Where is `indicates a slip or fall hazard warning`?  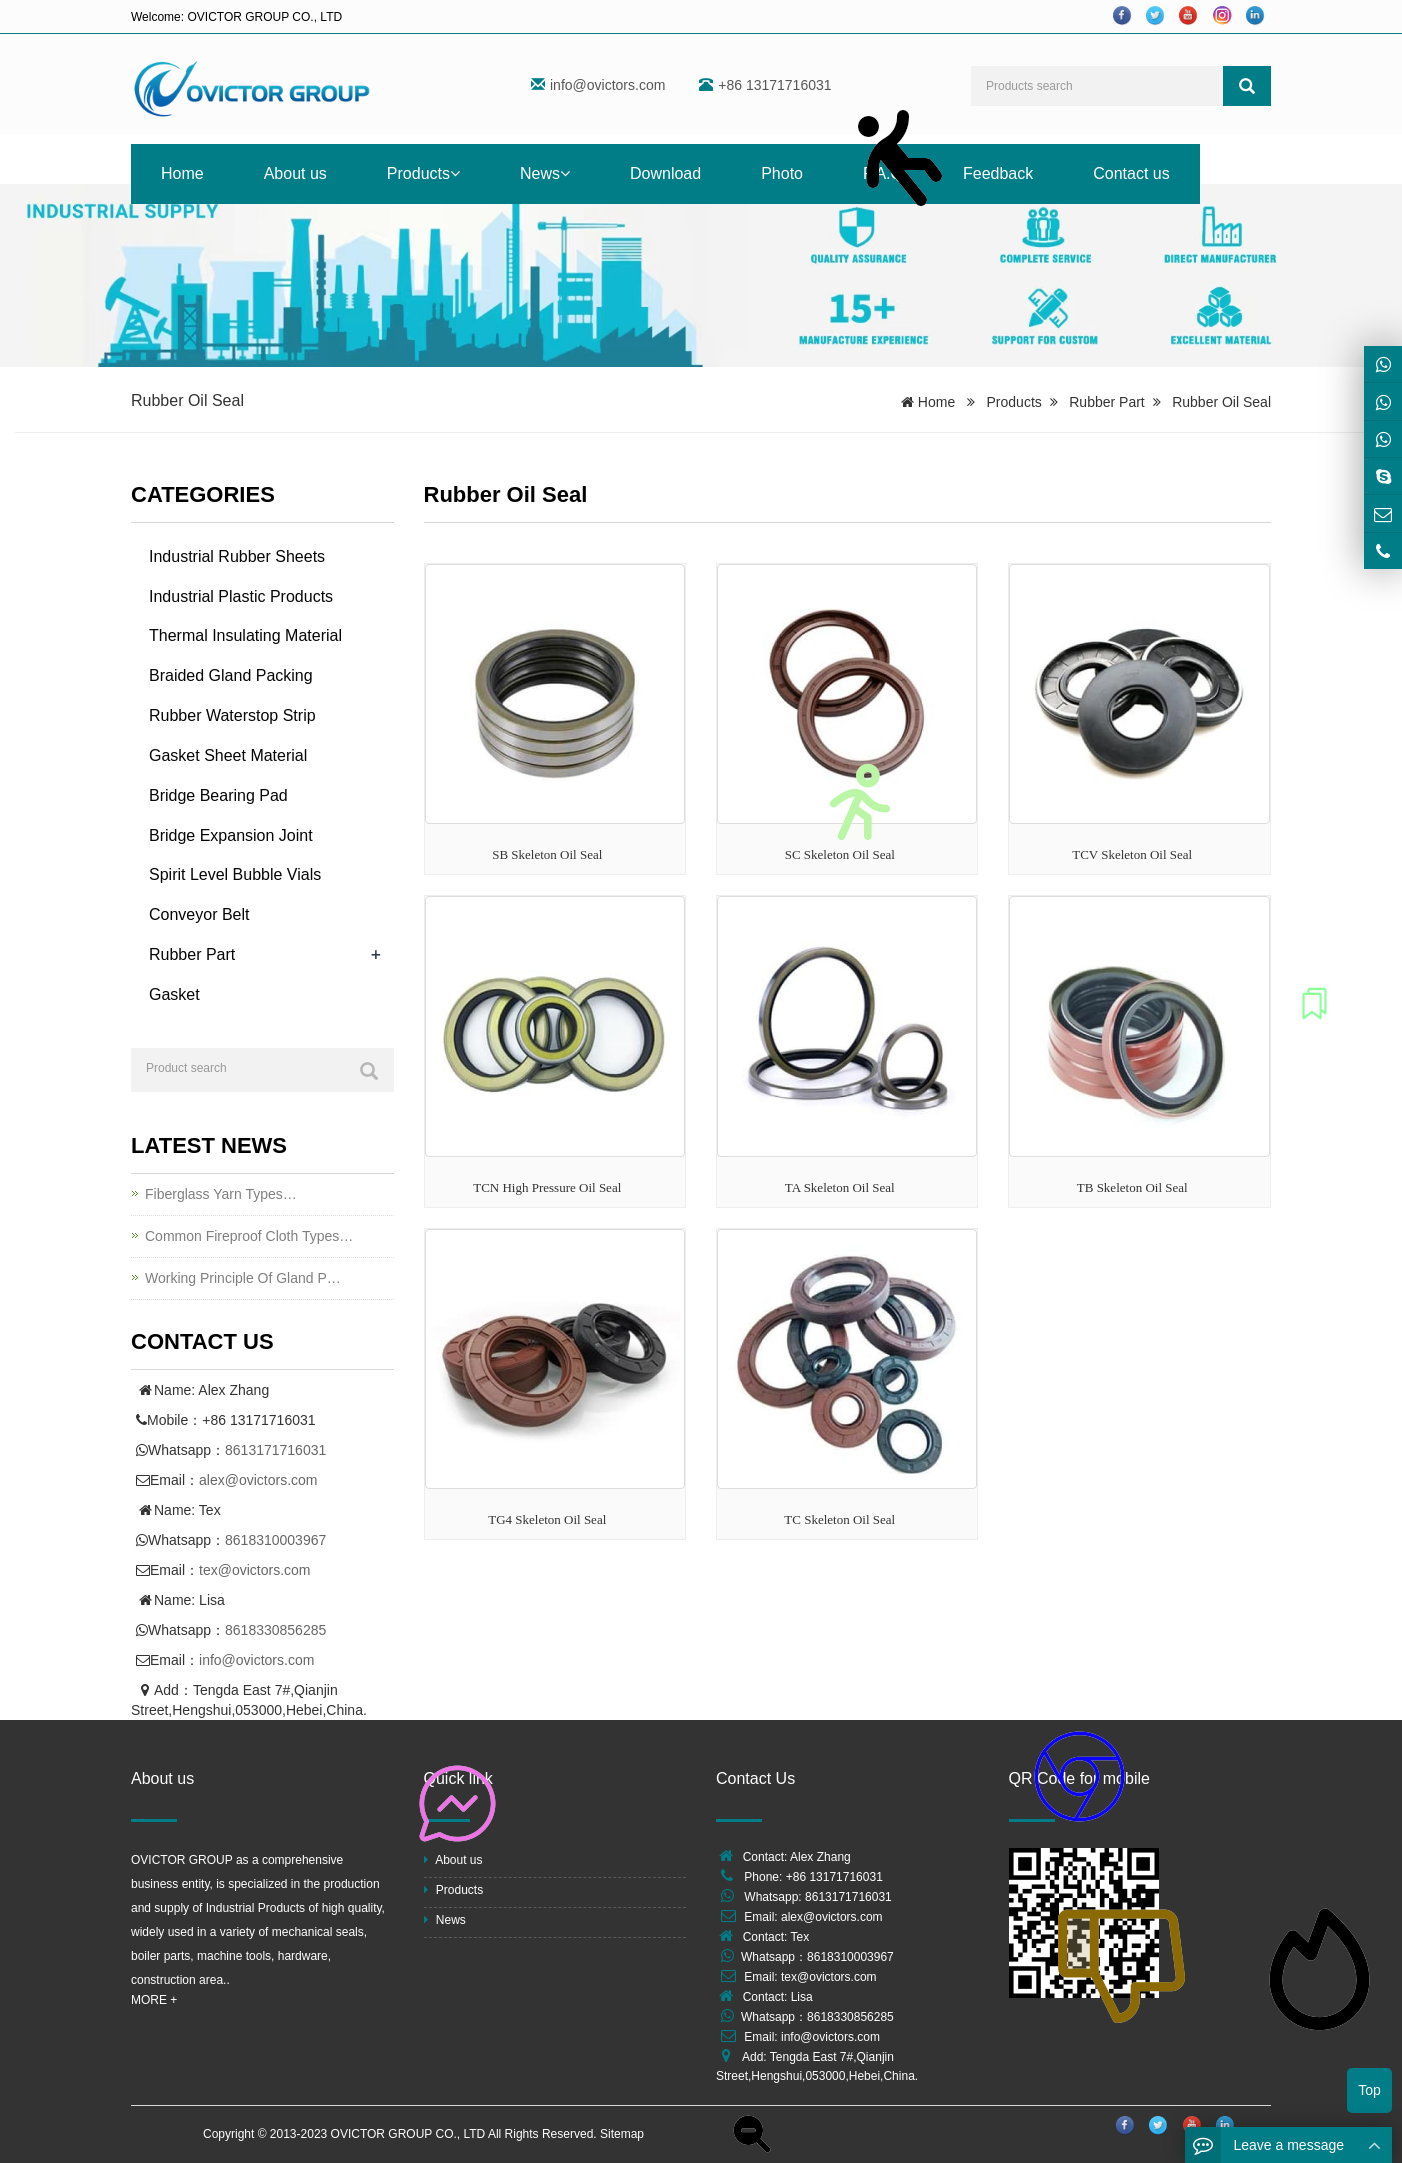
indicates a slip or fall hazard warning is located at coordinates (897, 158).